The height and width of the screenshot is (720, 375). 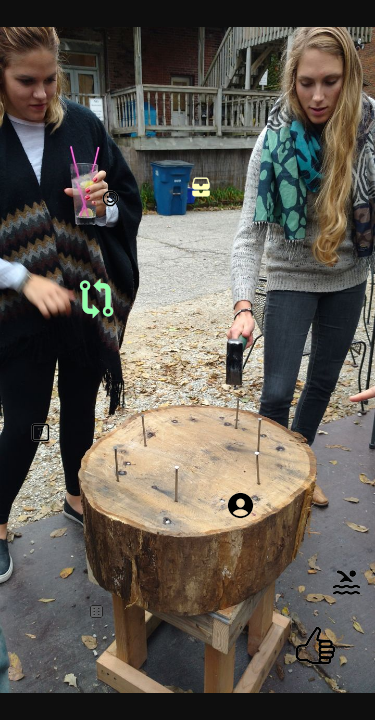 I want to click on add a sticker to your message, so click(x=110, y=198).